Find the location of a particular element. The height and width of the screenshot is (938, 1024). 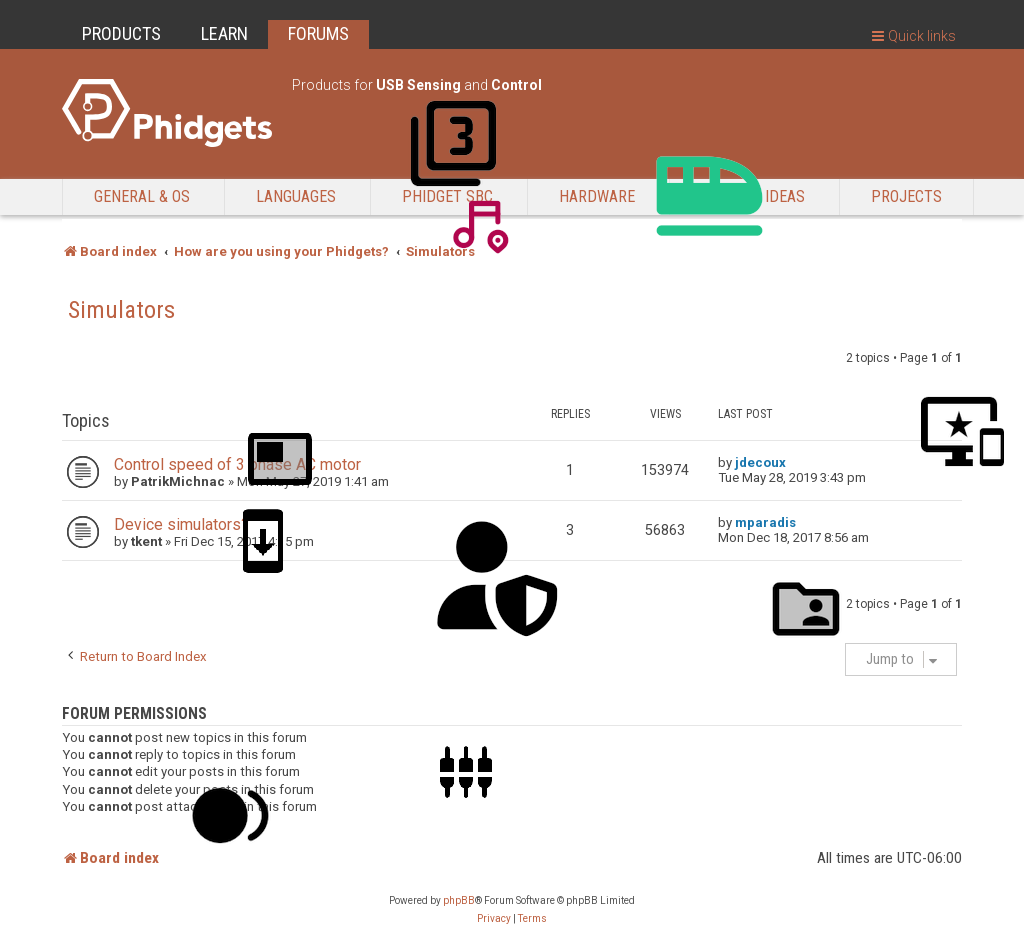

indicates active recording or live broadcast is located at coordinates (230, 815).